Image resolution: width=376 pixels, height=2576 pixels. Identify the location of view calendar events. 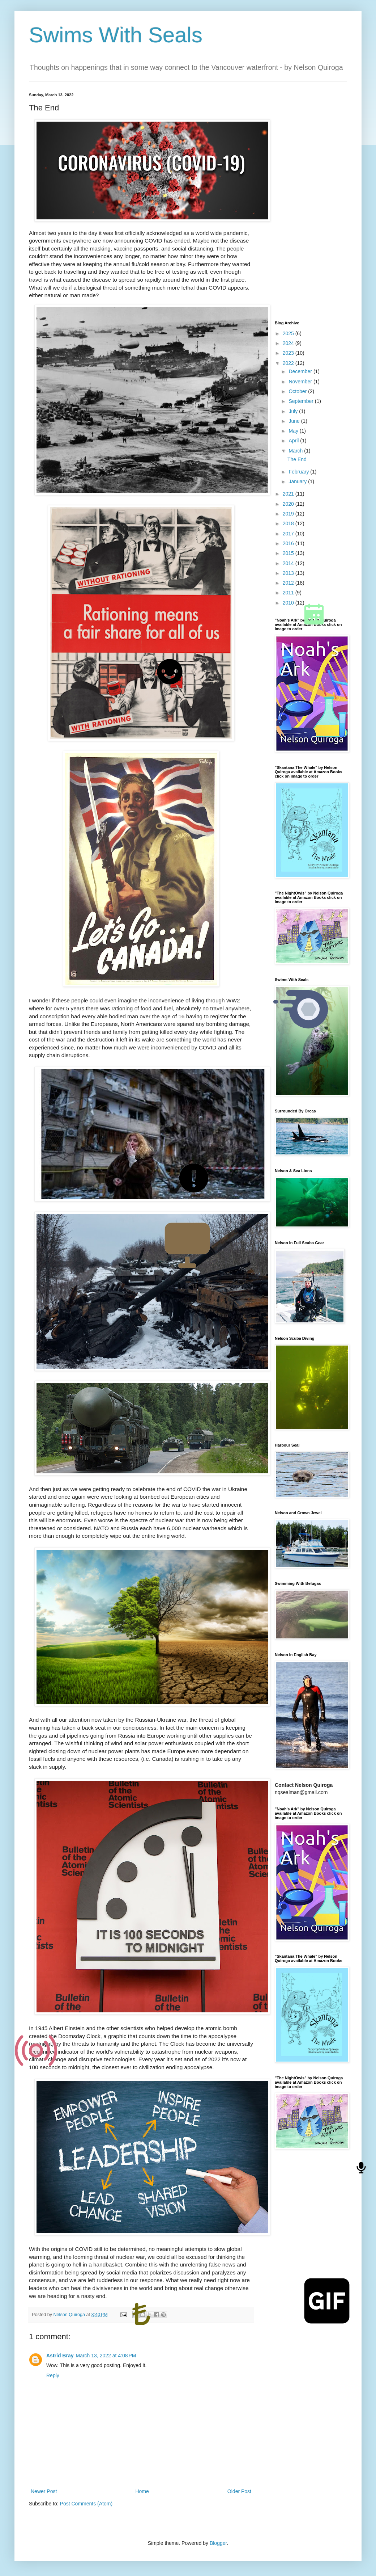
(314, 615).